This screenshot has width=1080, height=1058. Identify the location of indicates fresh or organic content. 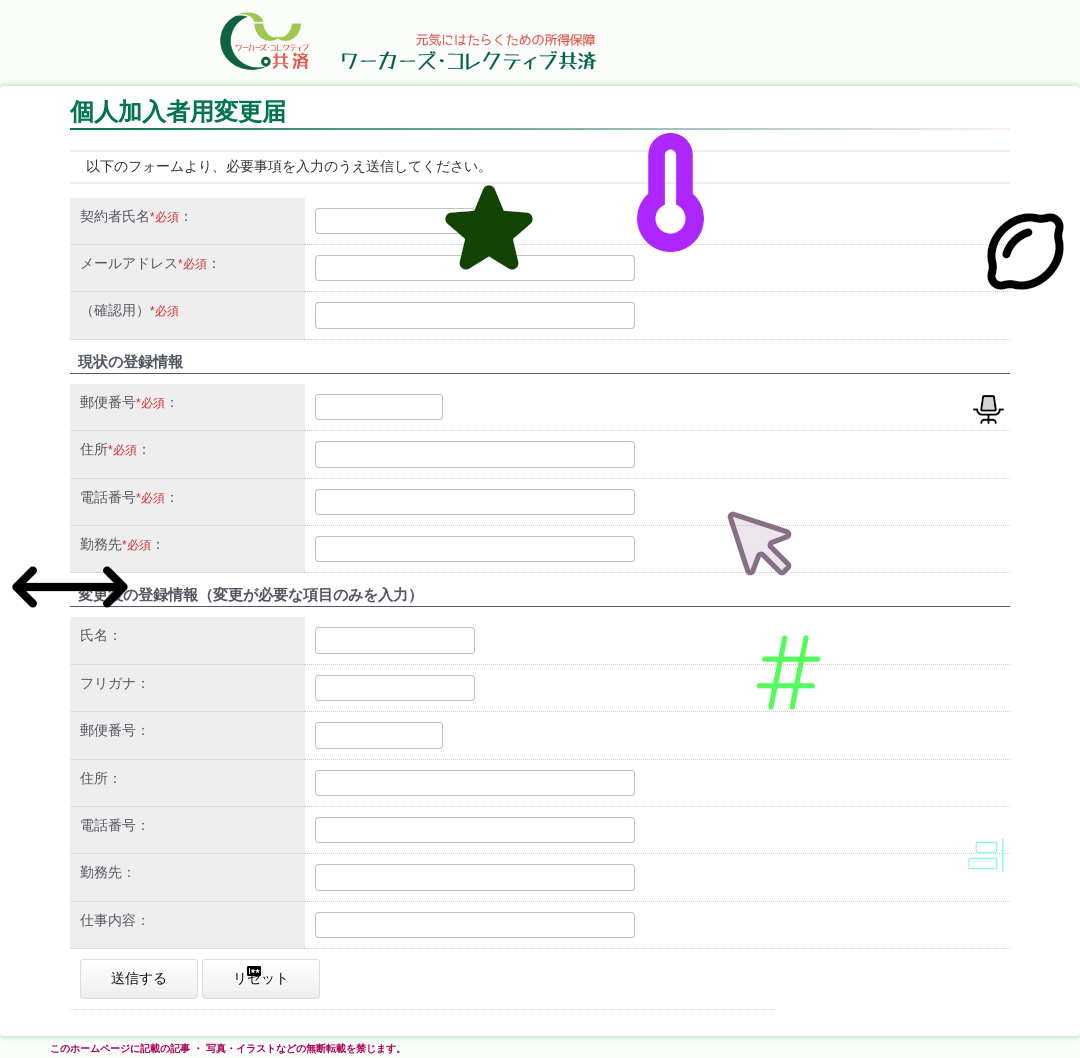
(1025, 251).